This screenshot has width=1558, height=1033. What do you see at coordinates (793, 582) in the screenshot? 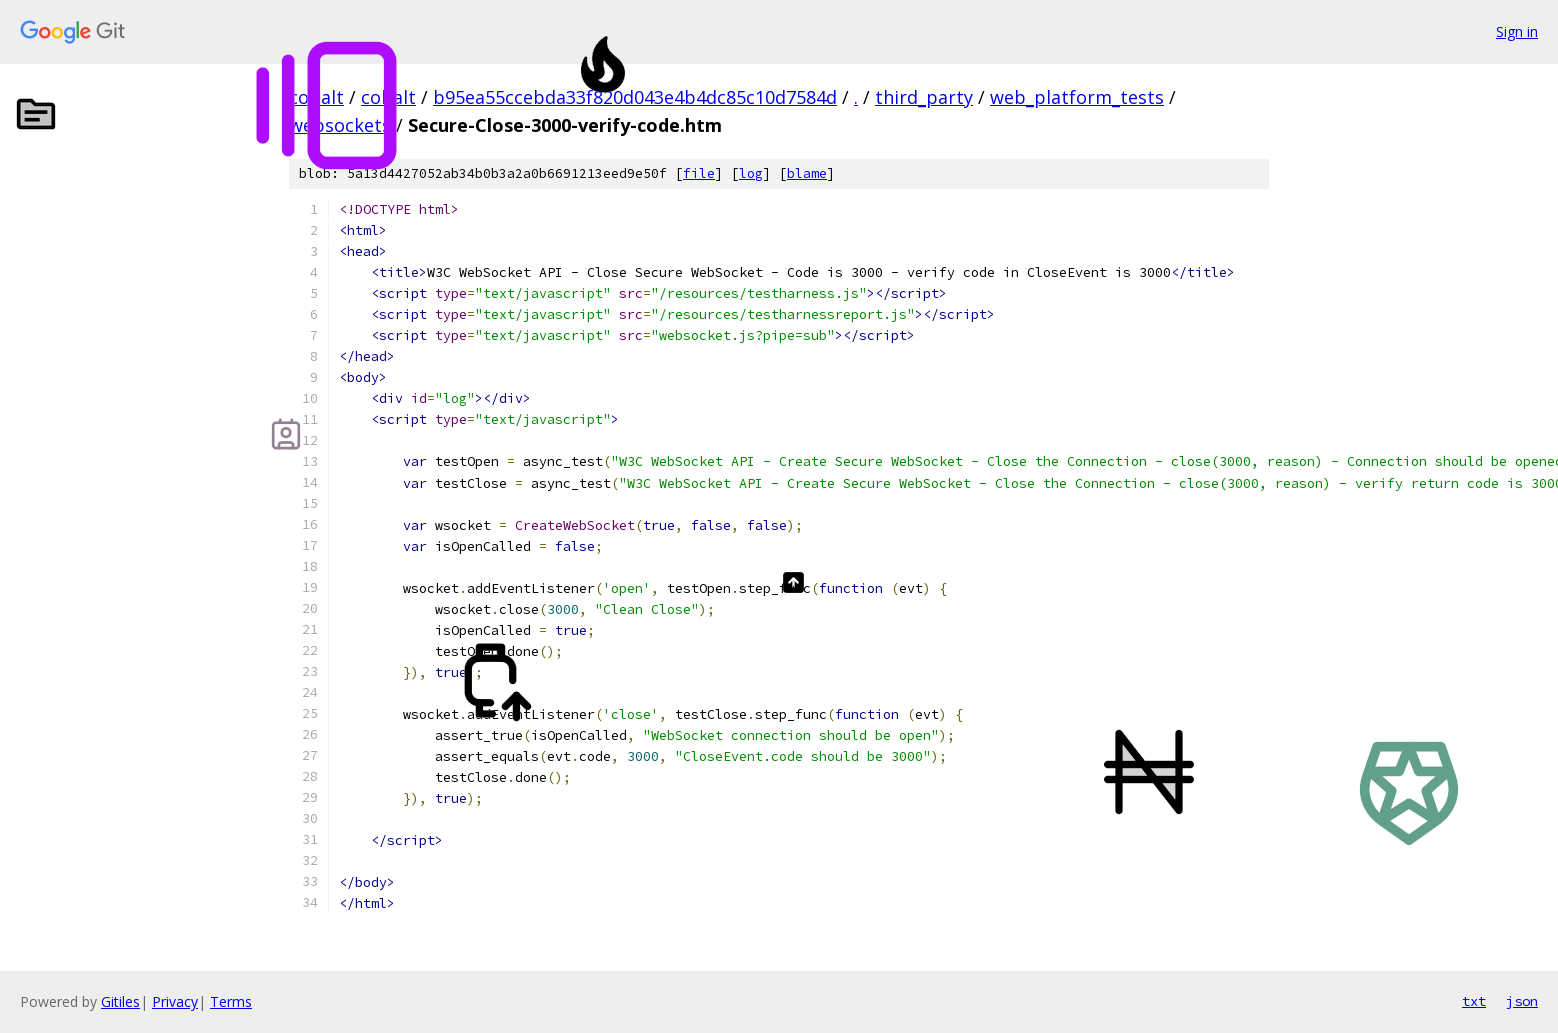
I see `upload a file or document` at bounding box center [793, 582].